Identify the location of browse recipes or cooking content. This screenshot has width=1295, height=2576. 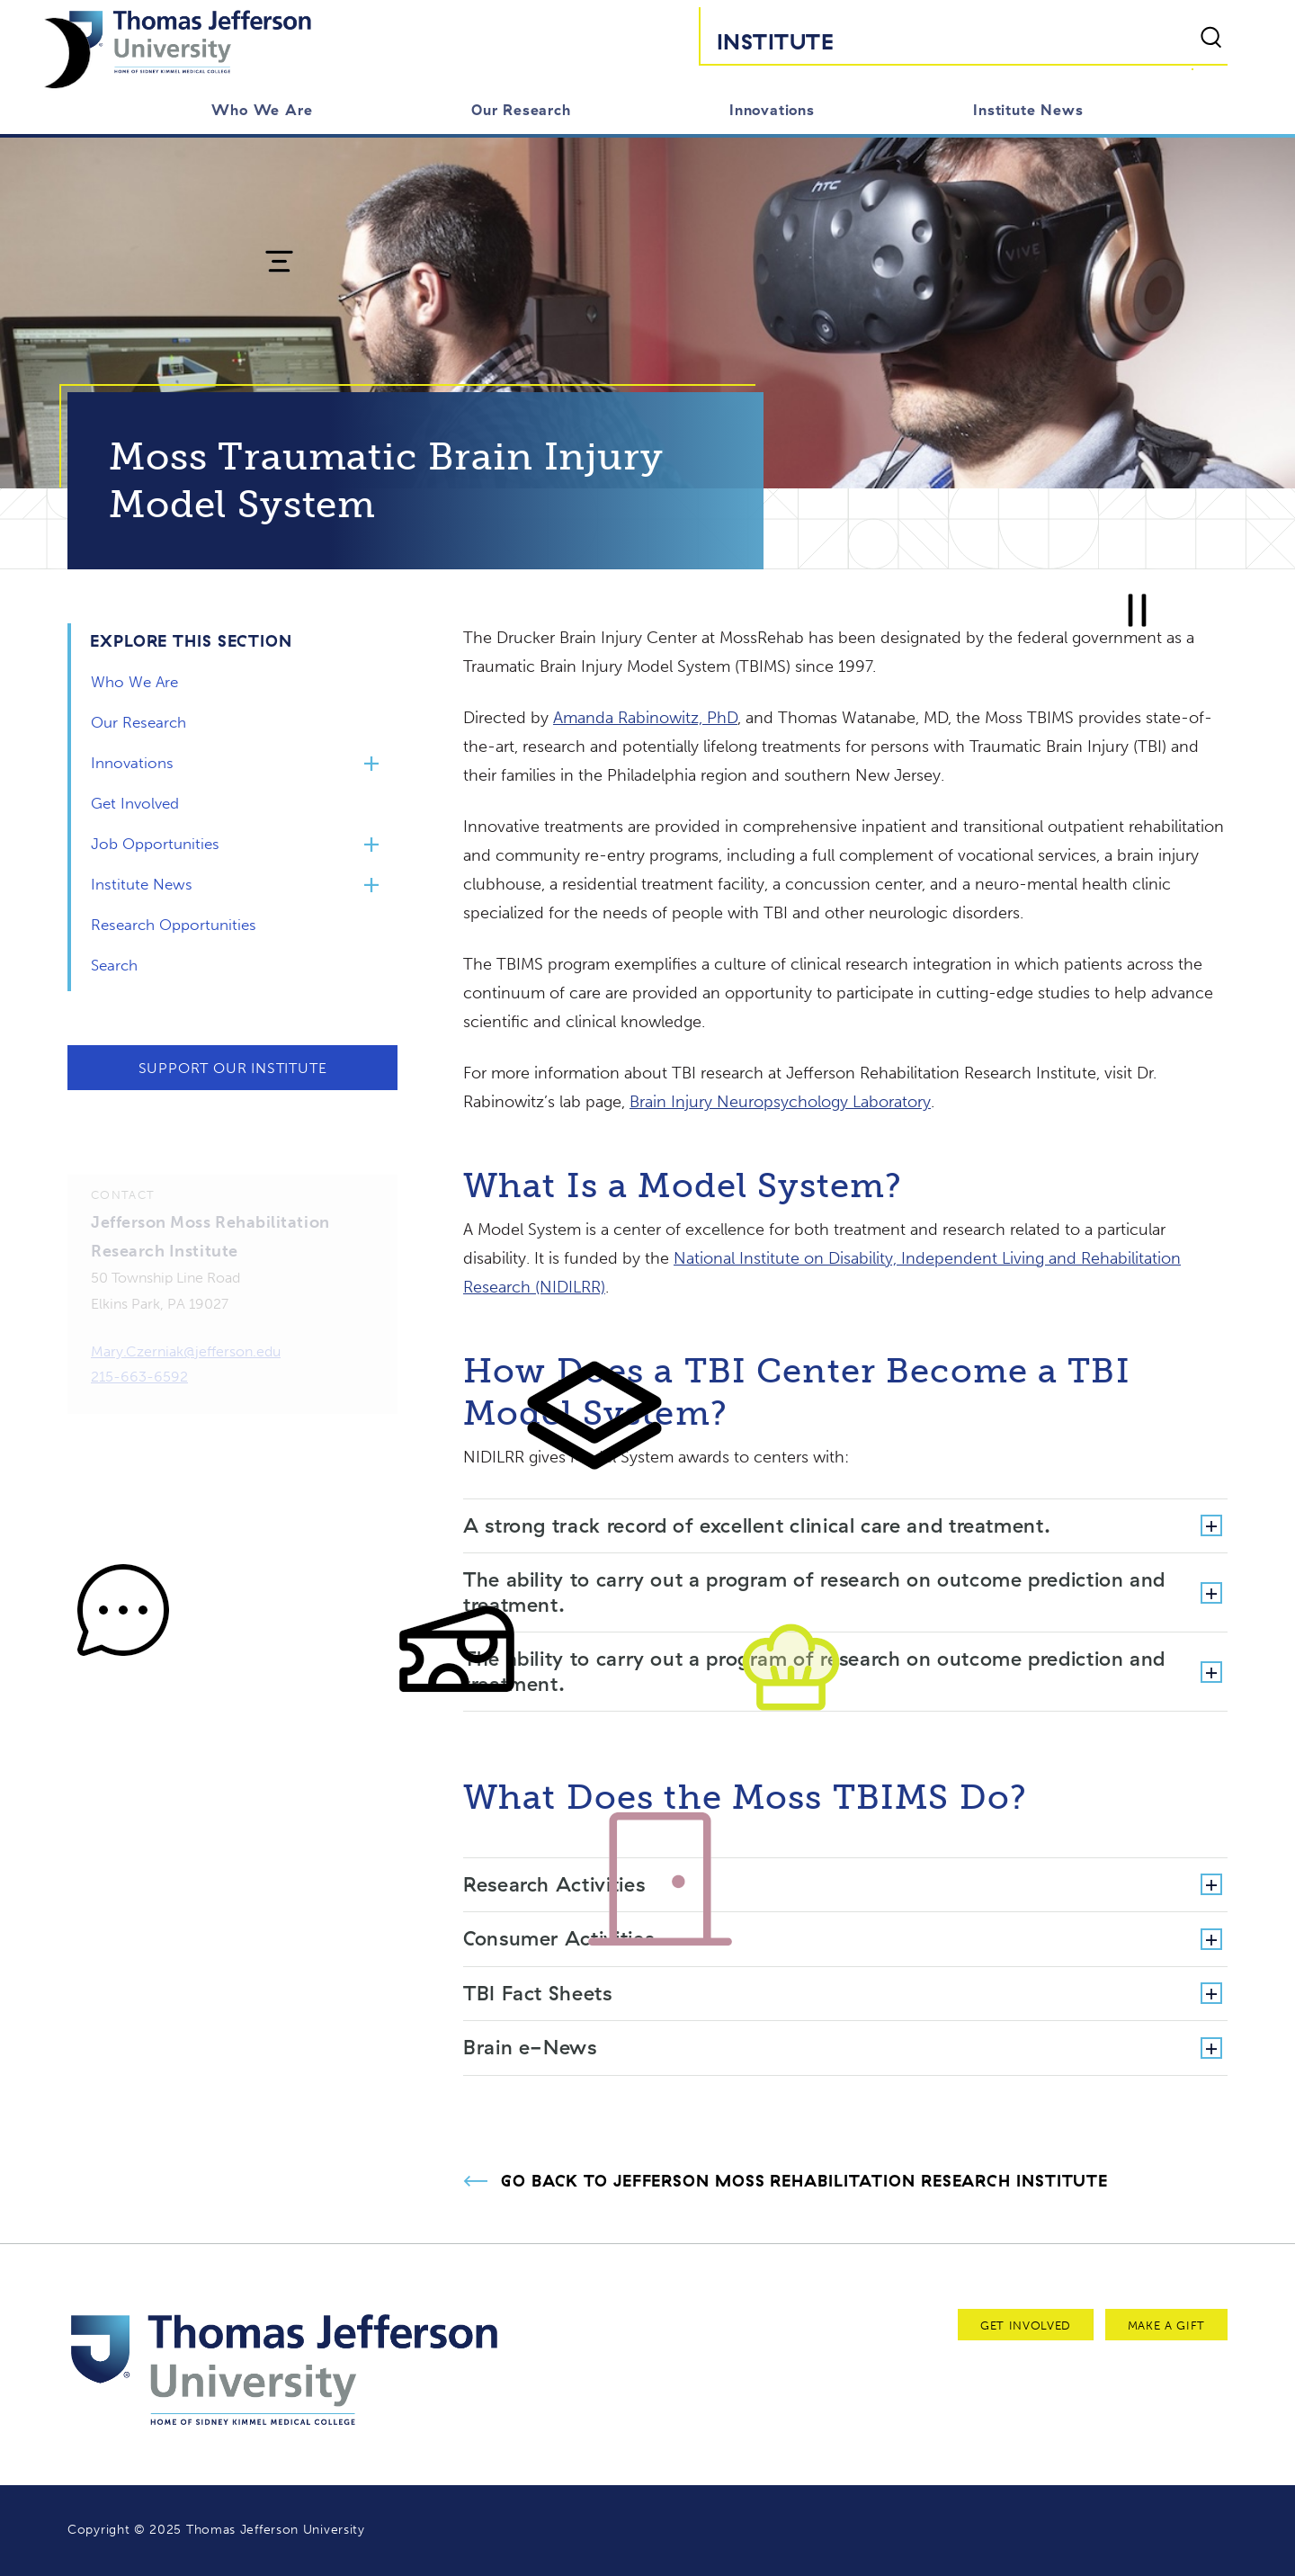
(790, 1668).